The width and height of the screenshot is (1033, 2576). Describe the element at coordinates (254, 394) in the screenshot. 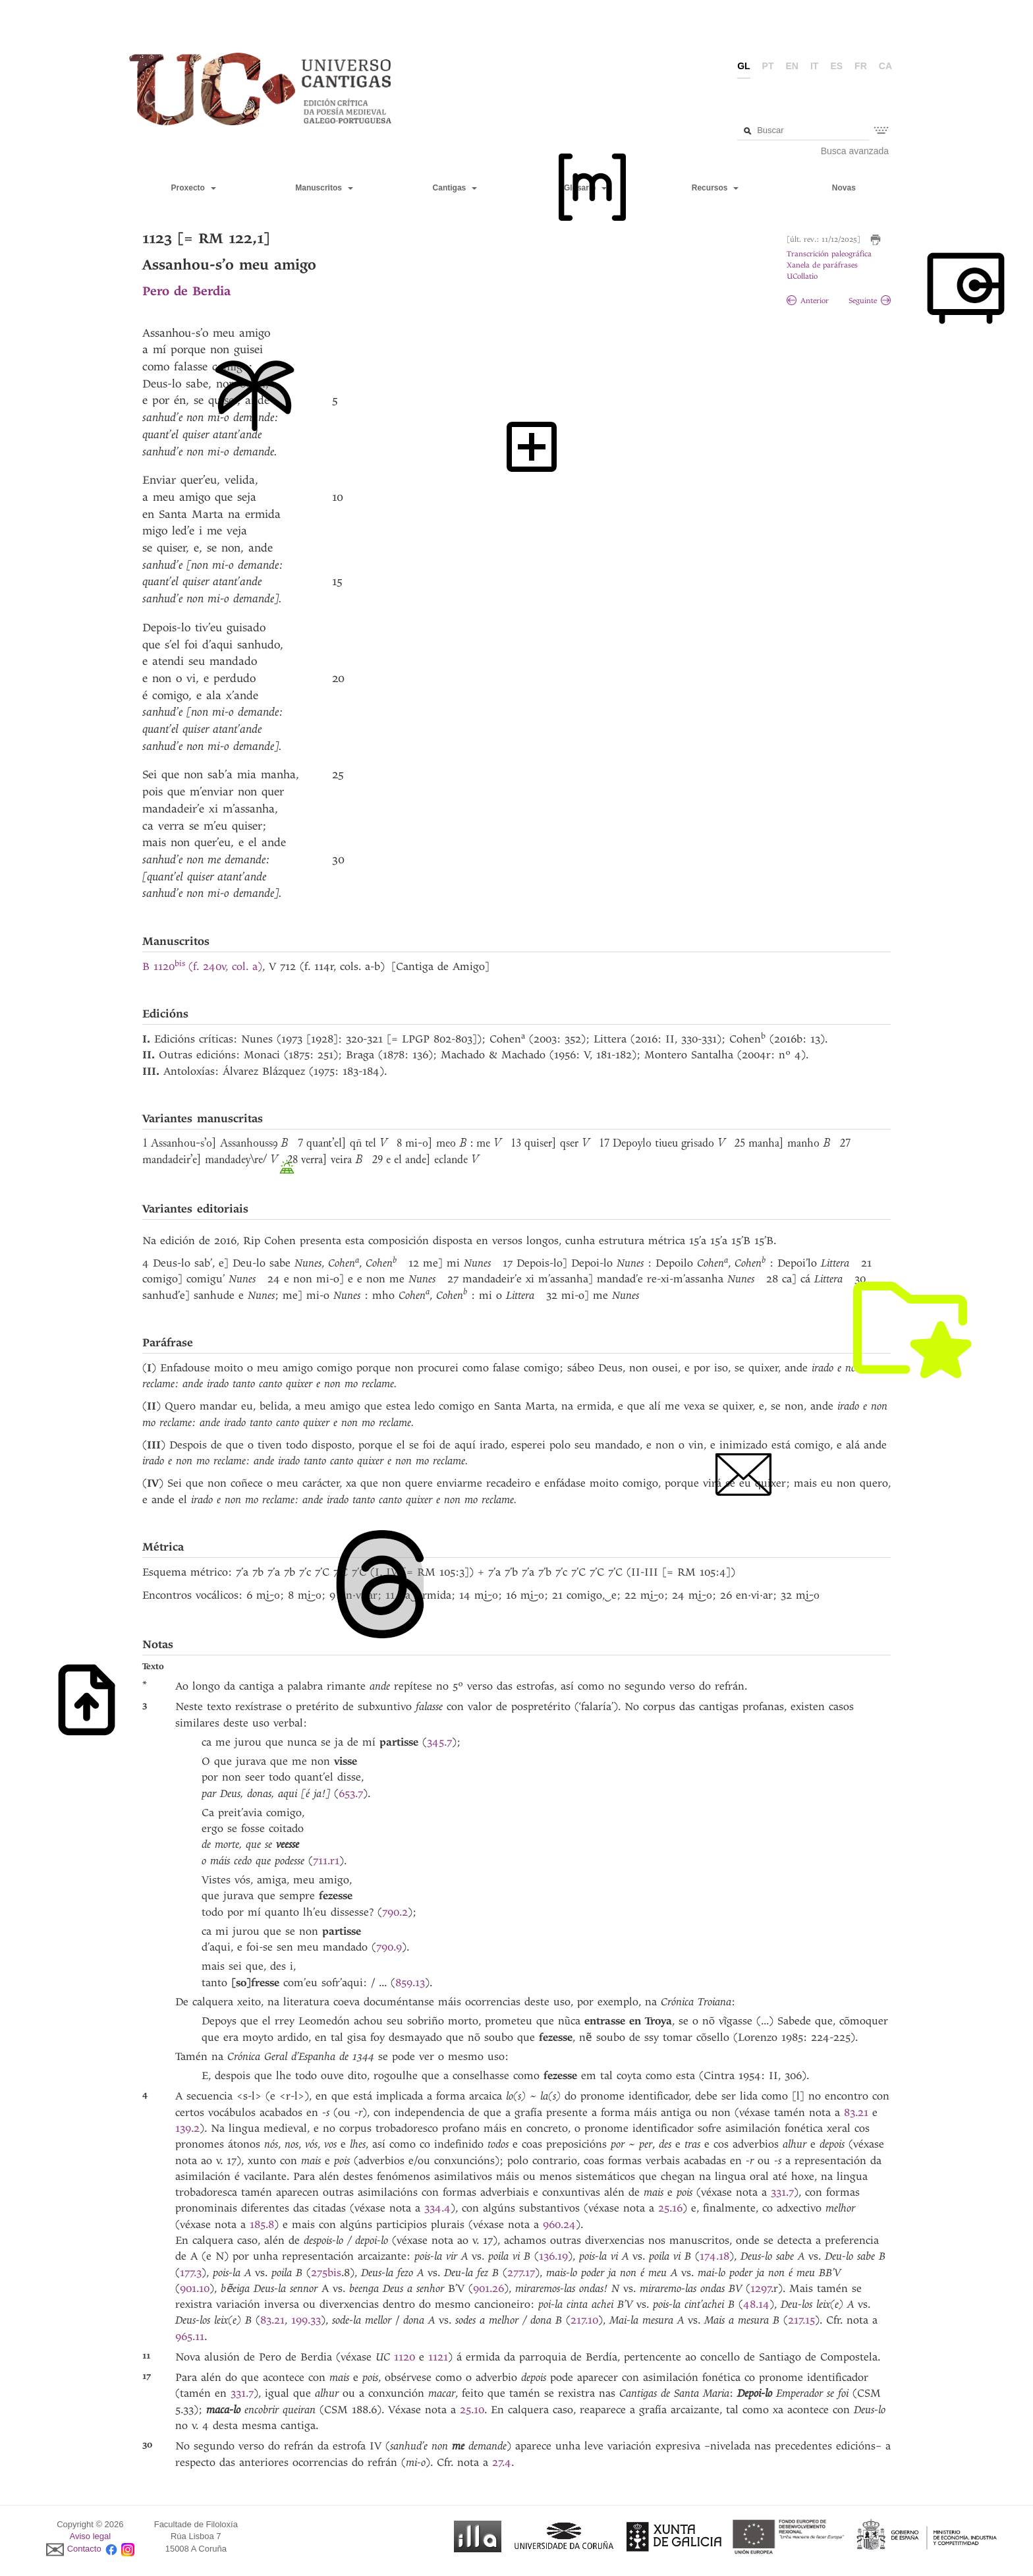

I see `indicates tropical or beach-related content` at that location.